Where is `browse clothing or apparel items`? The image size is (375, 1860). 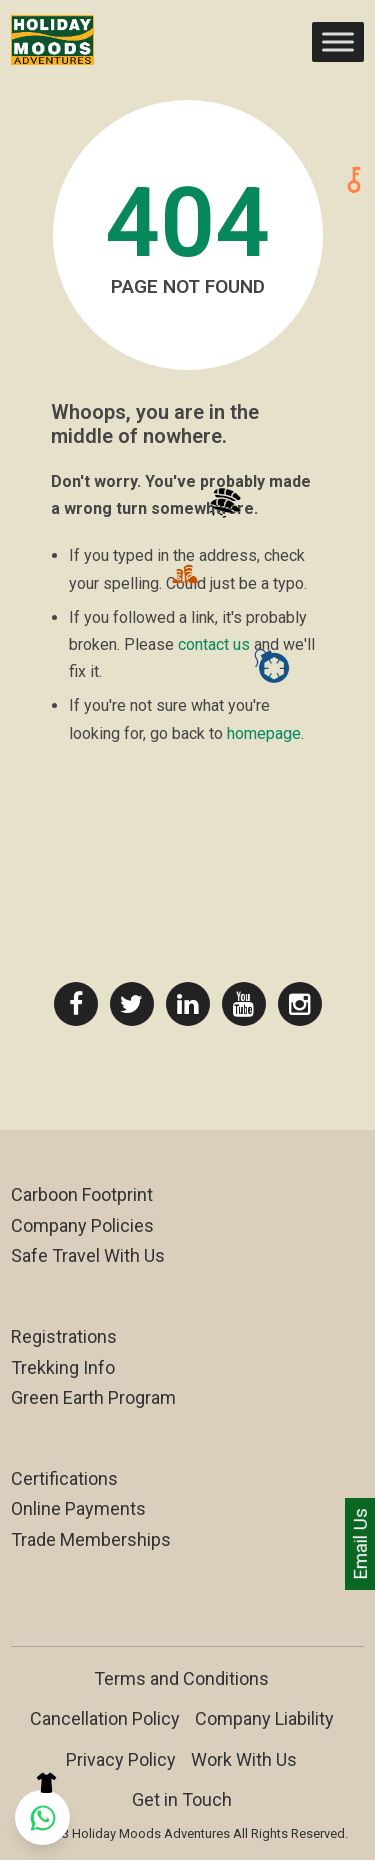 browse clothing or apparel items is located at coordinates (46, 1782).